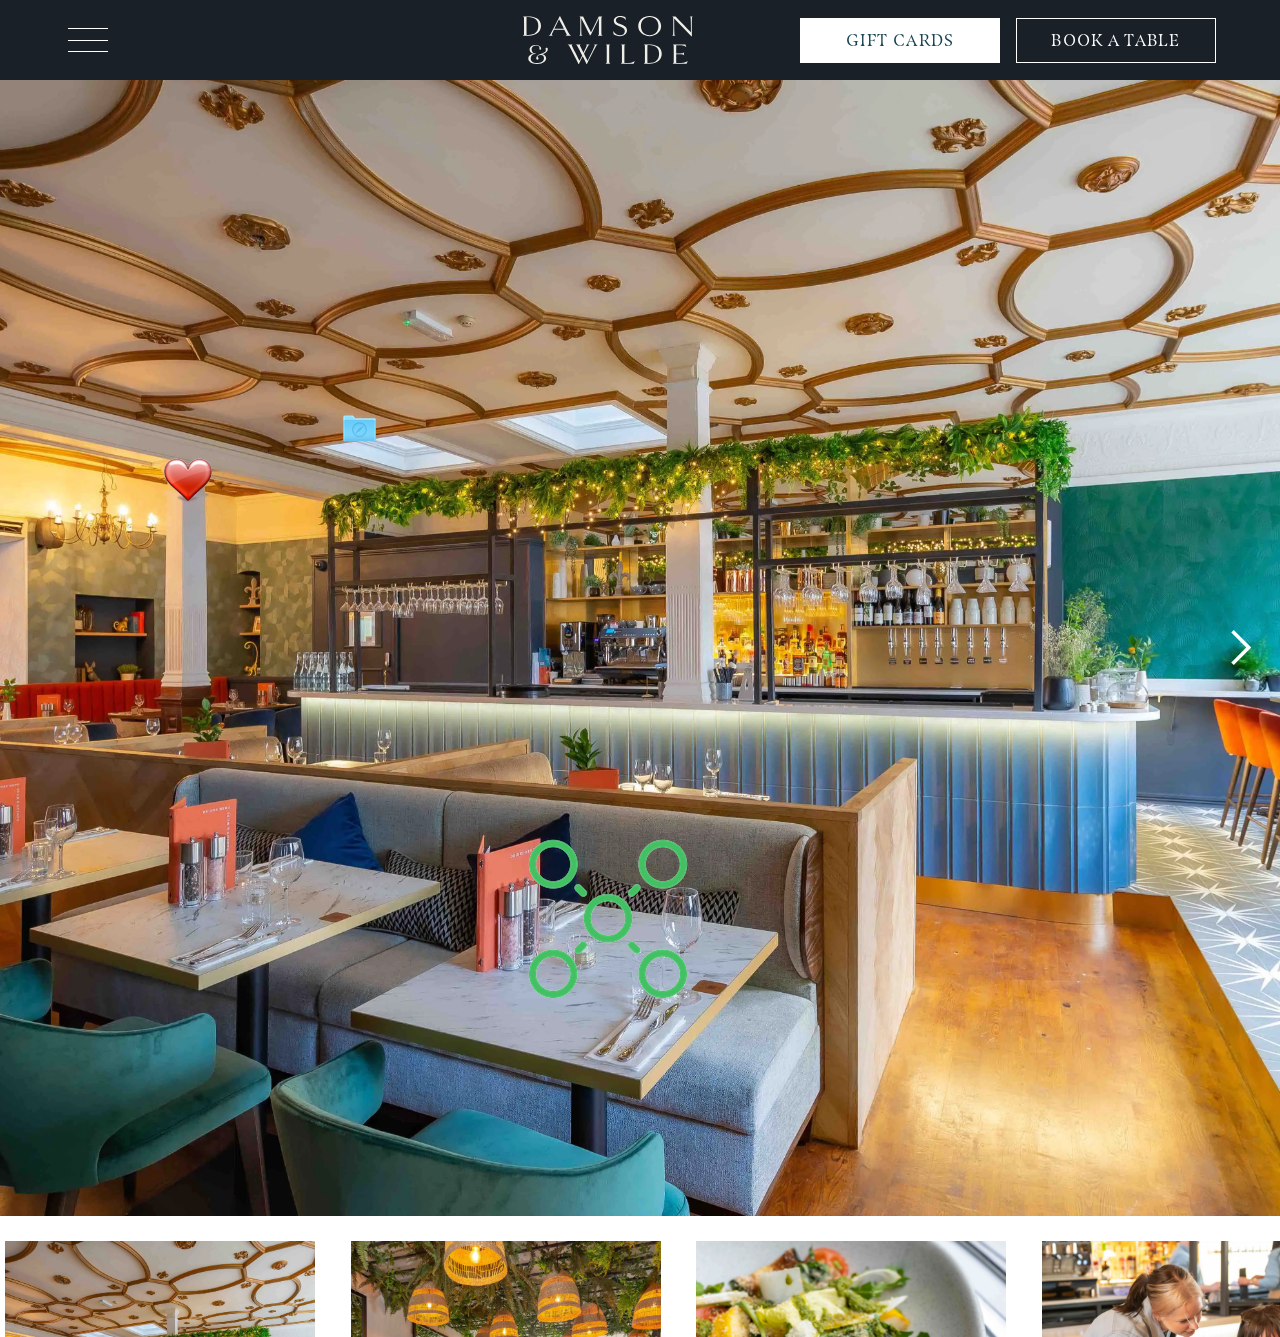 The image size is (1280, 1337). What do you see at coordinates (188, 477) in the screenshot?
I see `access your favorites or bookmarked items` at bounding box center [188, 477].